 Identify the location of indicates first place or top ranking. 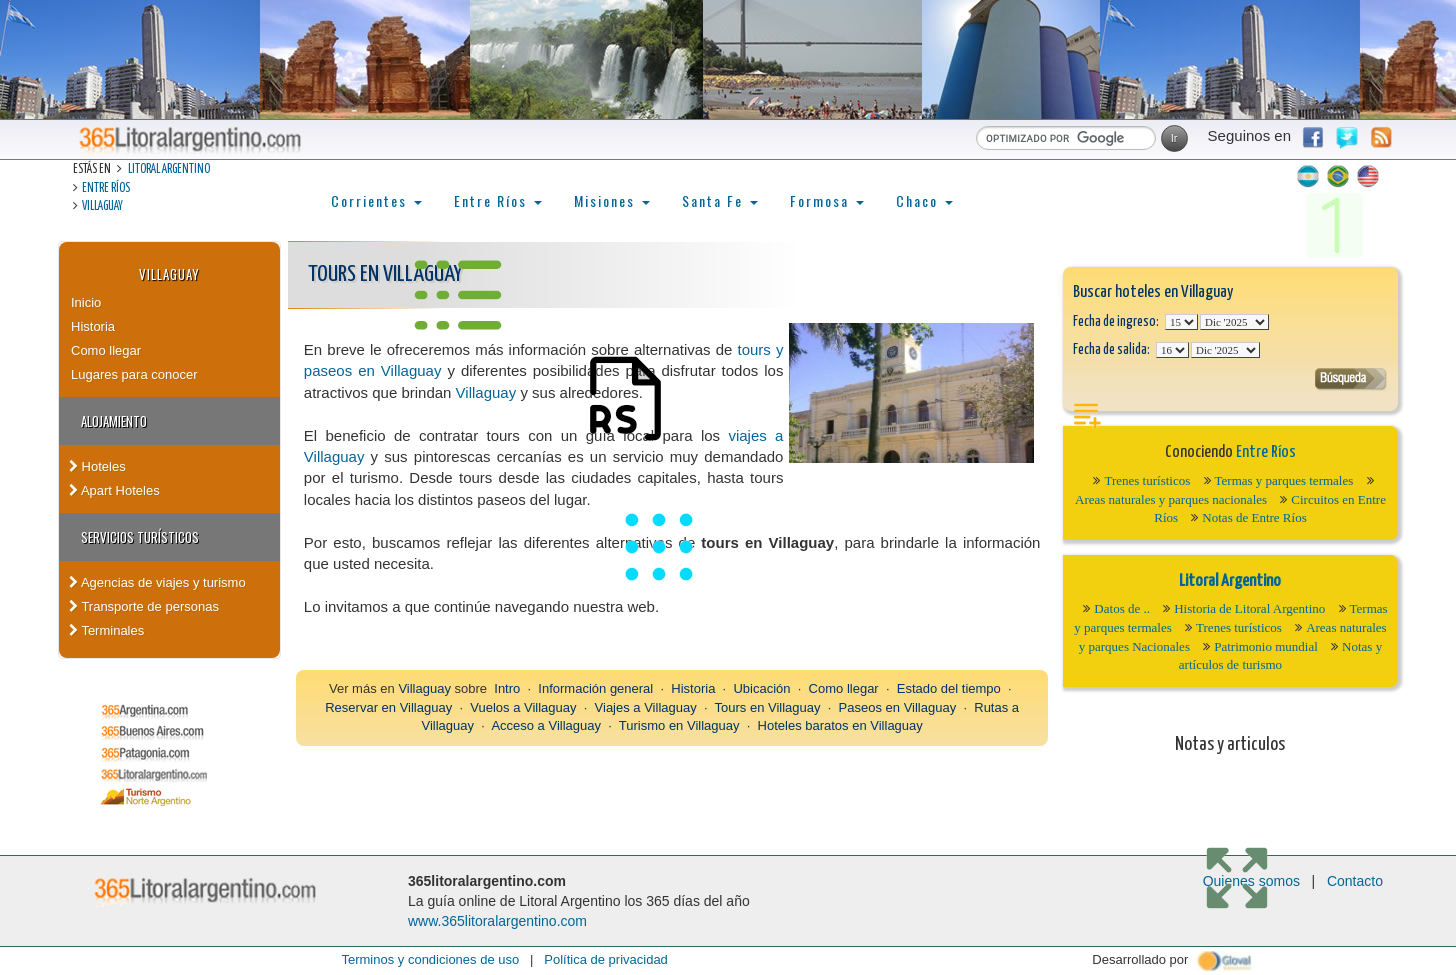
(1334, 225).